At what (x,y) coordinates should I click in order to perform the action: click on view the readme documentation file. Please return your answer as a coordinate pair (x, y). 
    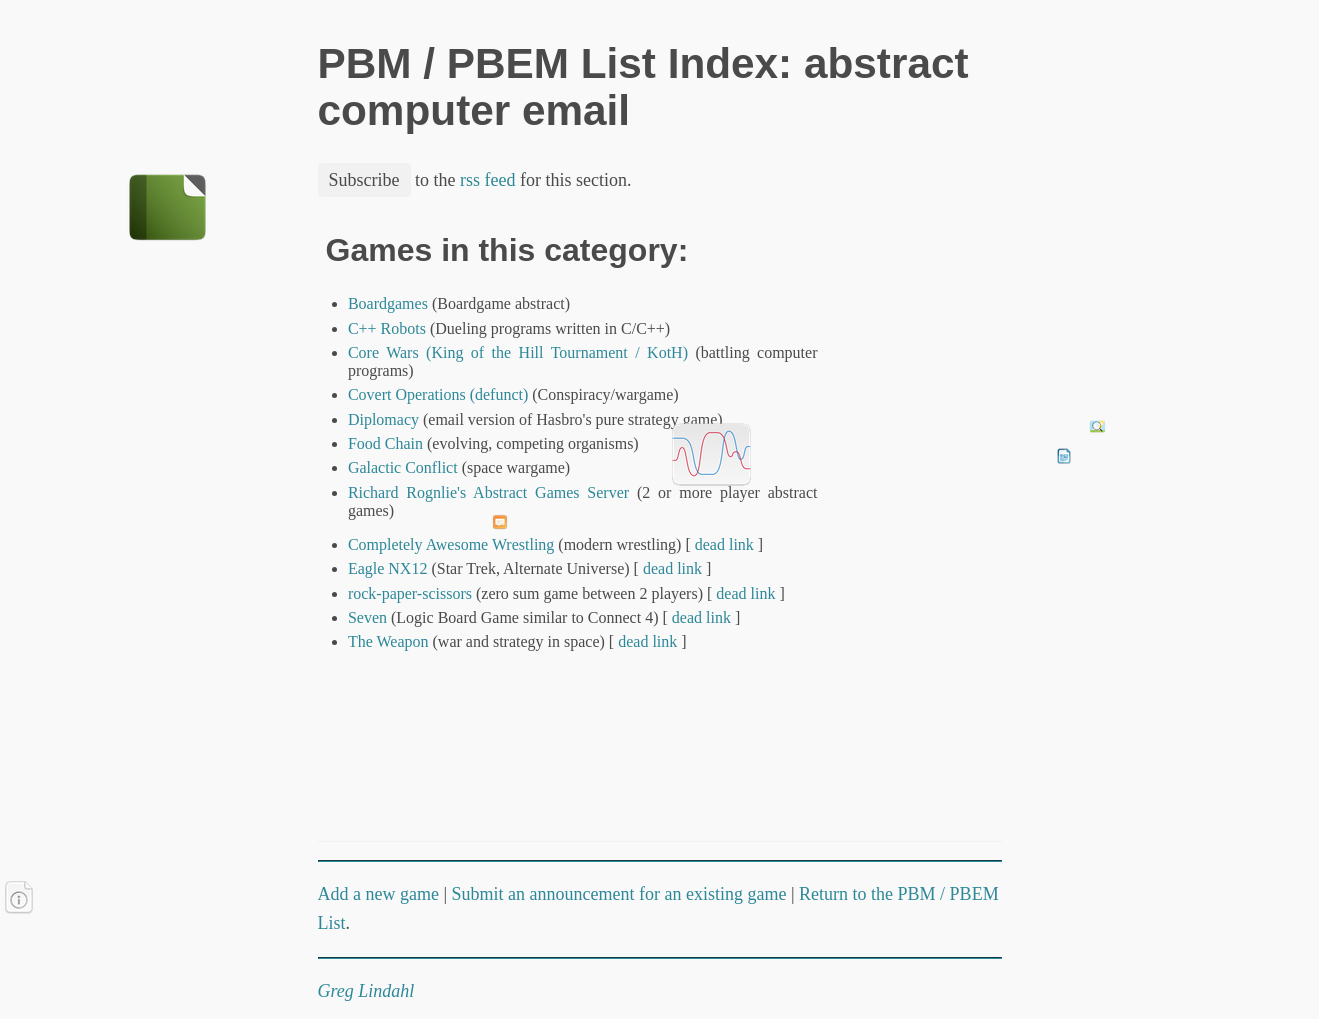
    Looking at the image, I should click on (19, 897).